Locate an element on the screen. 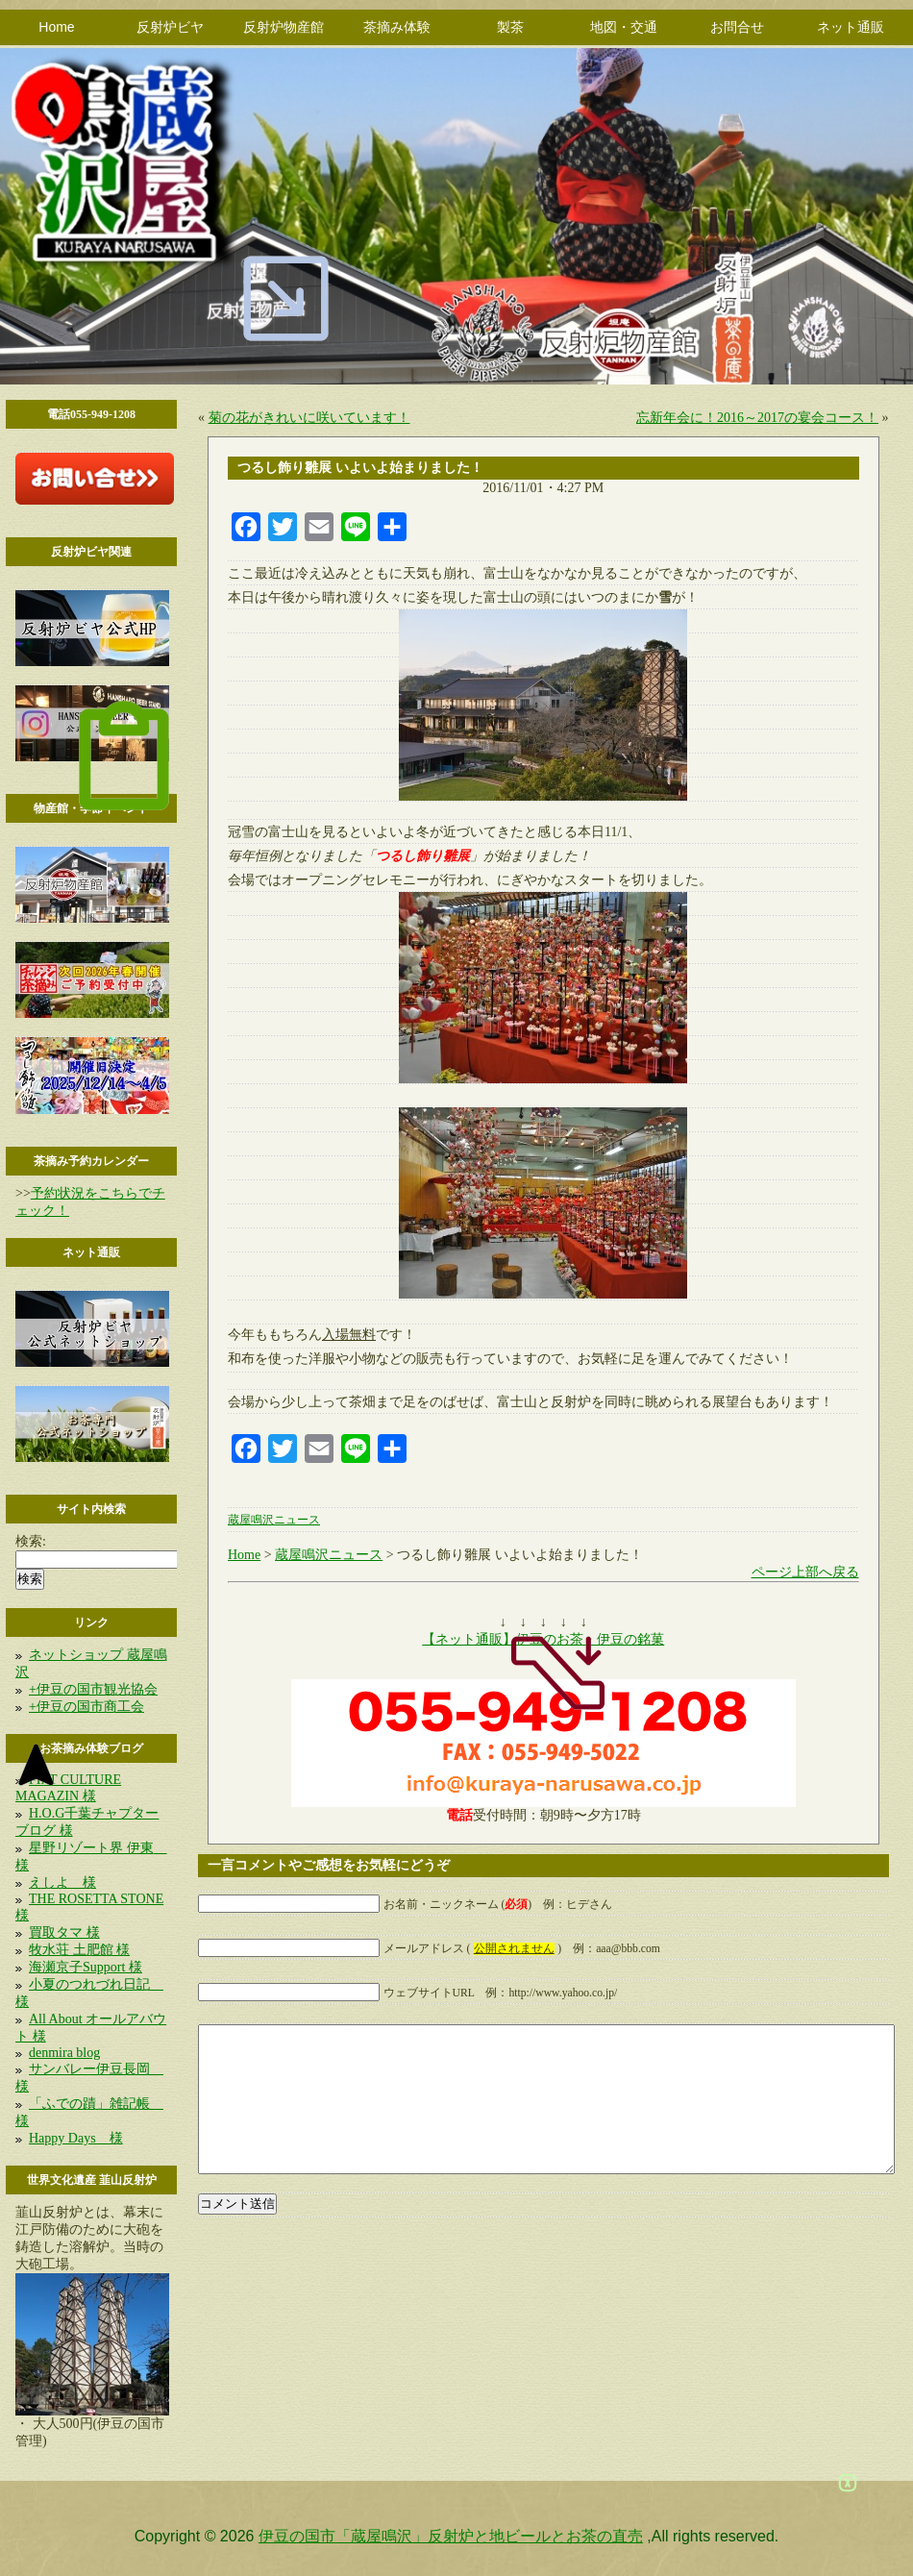 This screenshot has width=913, height=2576. navigate to the next item diagonally is located at coordinates (285, 298).